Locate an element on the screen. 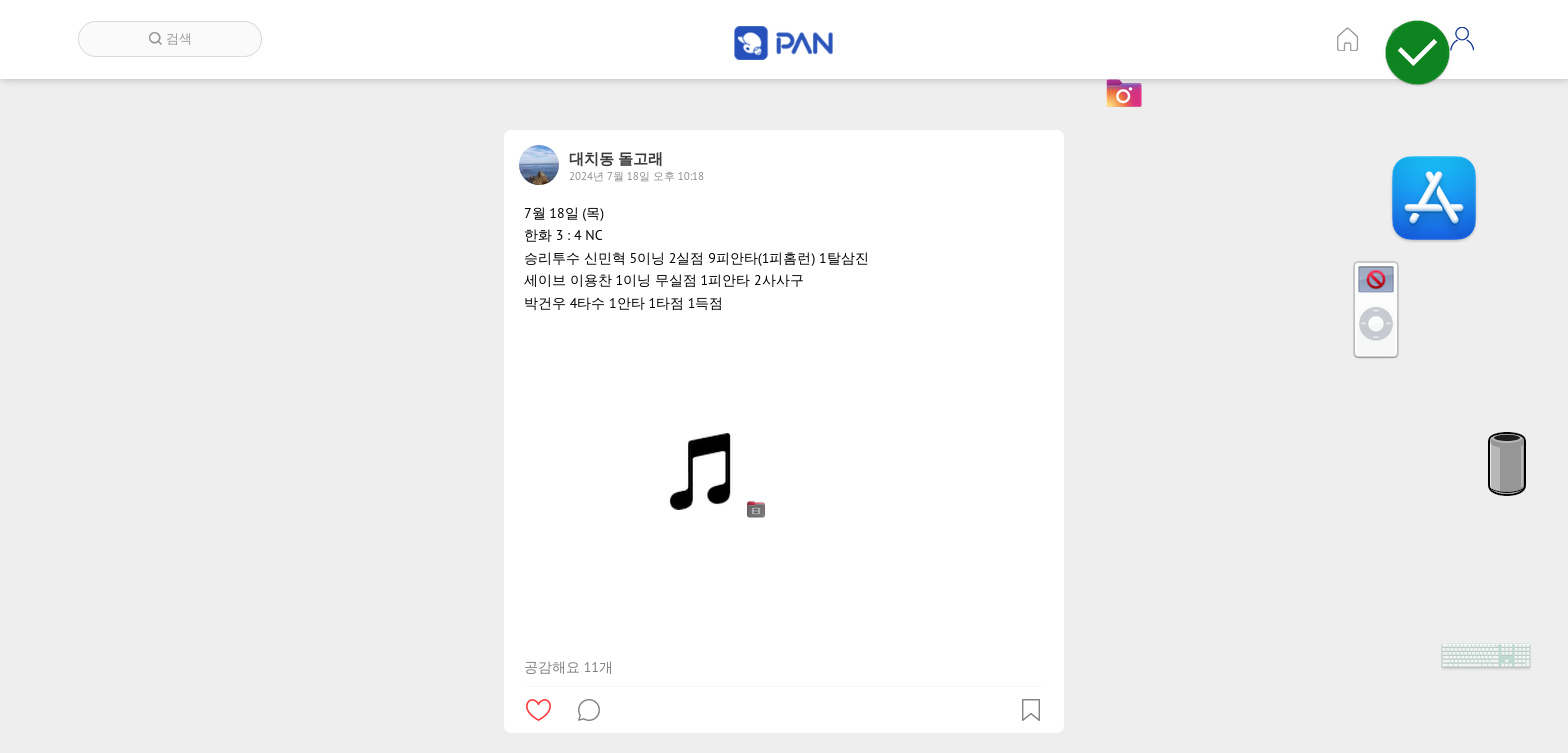 The width and height of the screenshot is (1568, 753). open videos folder is located at coordinates (756, 509).